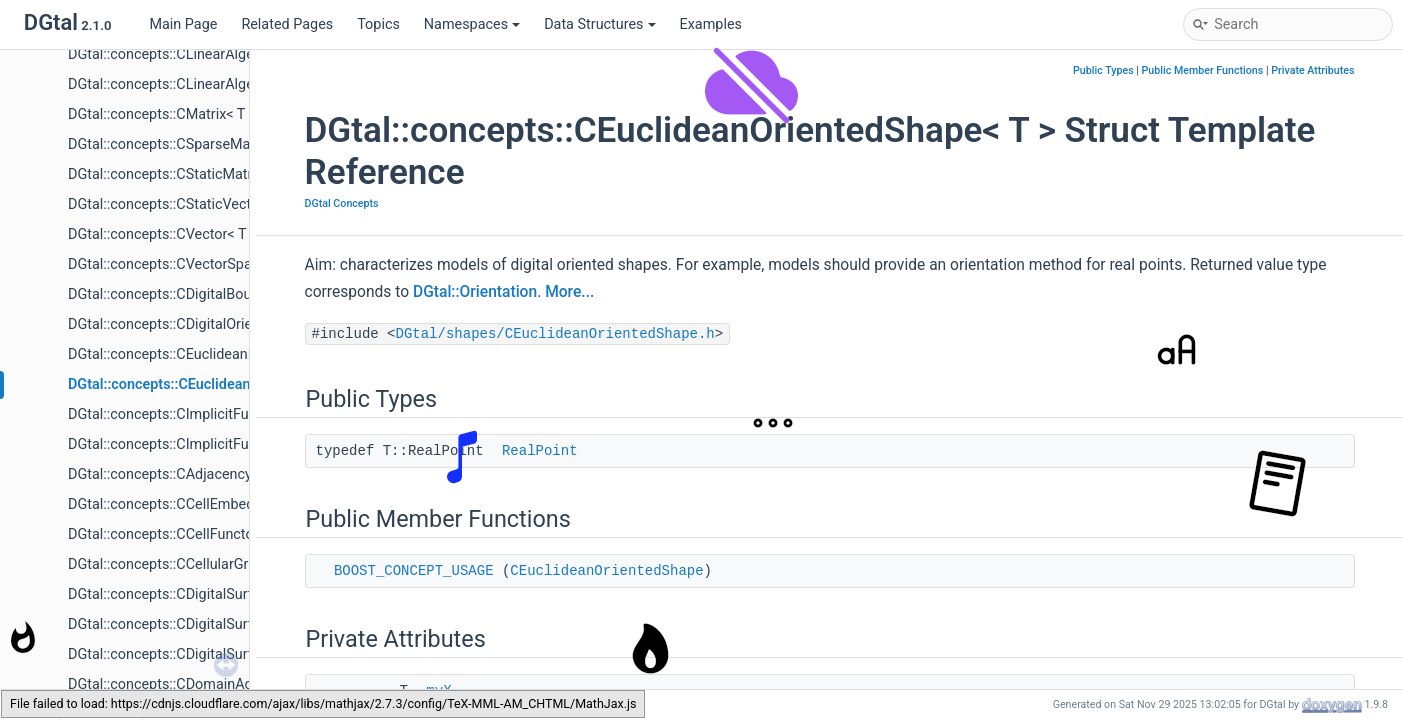  Describe the element at coordinates (462, 457) in the screenshot. I see `access music library or player` at that location.